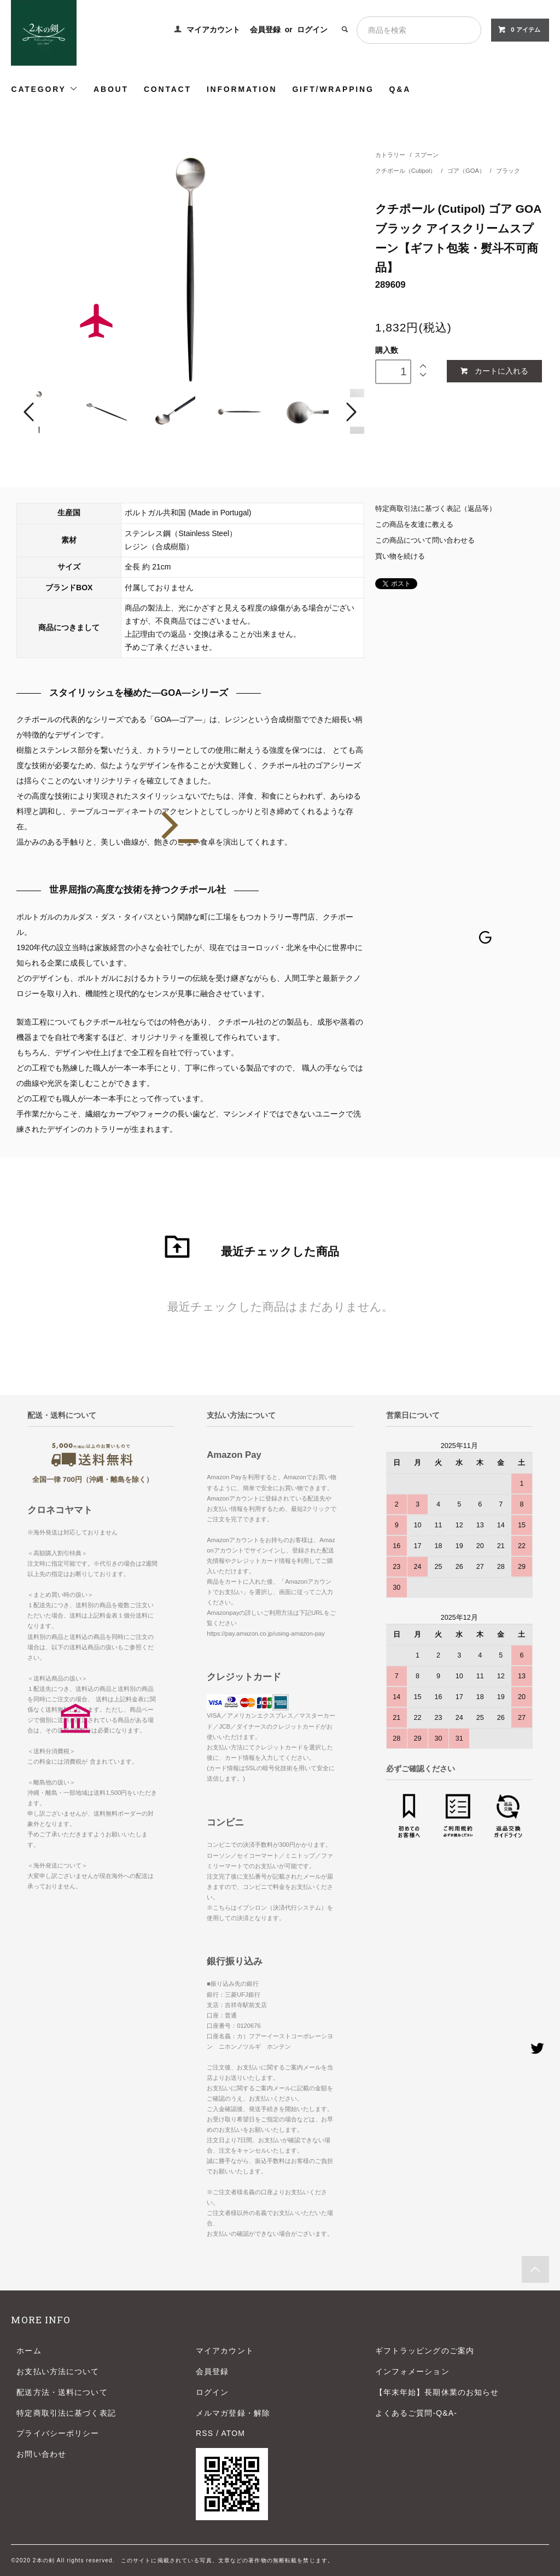  What do you see at coordinates (537, 2048) in the screenshot?
I see `share to twitter` at bounding box center [537, 2048].